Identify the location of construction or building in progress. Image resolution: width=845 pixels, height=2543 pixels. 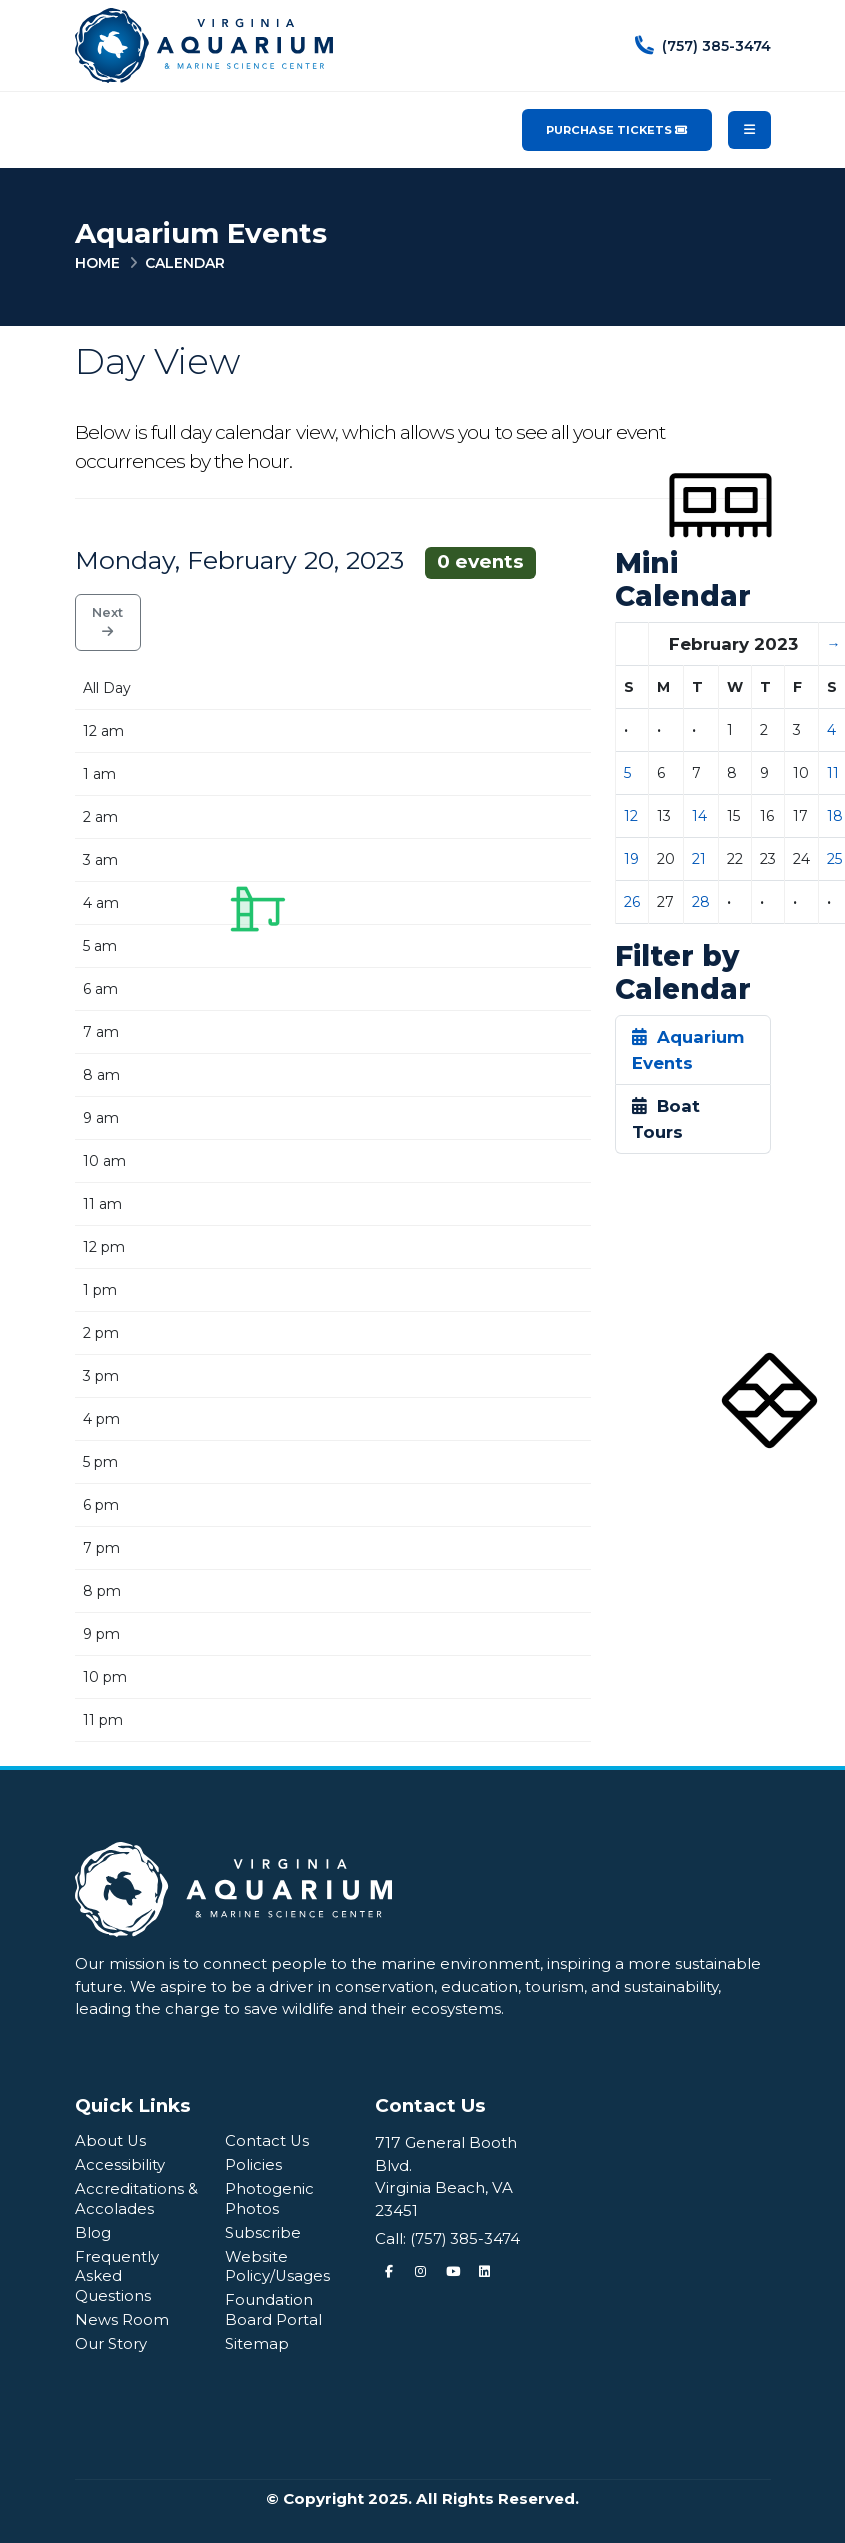
(257, 909).